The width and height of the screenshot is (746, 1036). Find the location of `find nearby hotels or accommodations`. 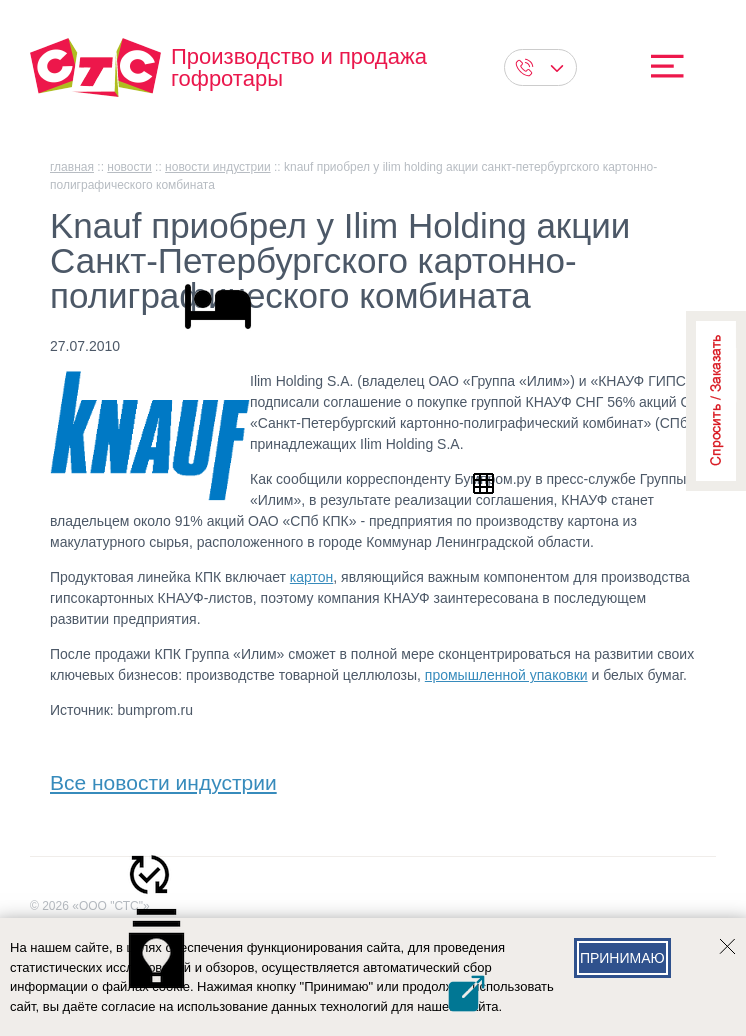

find nearby hotels or accommodations is located at coordinates (218, 305).